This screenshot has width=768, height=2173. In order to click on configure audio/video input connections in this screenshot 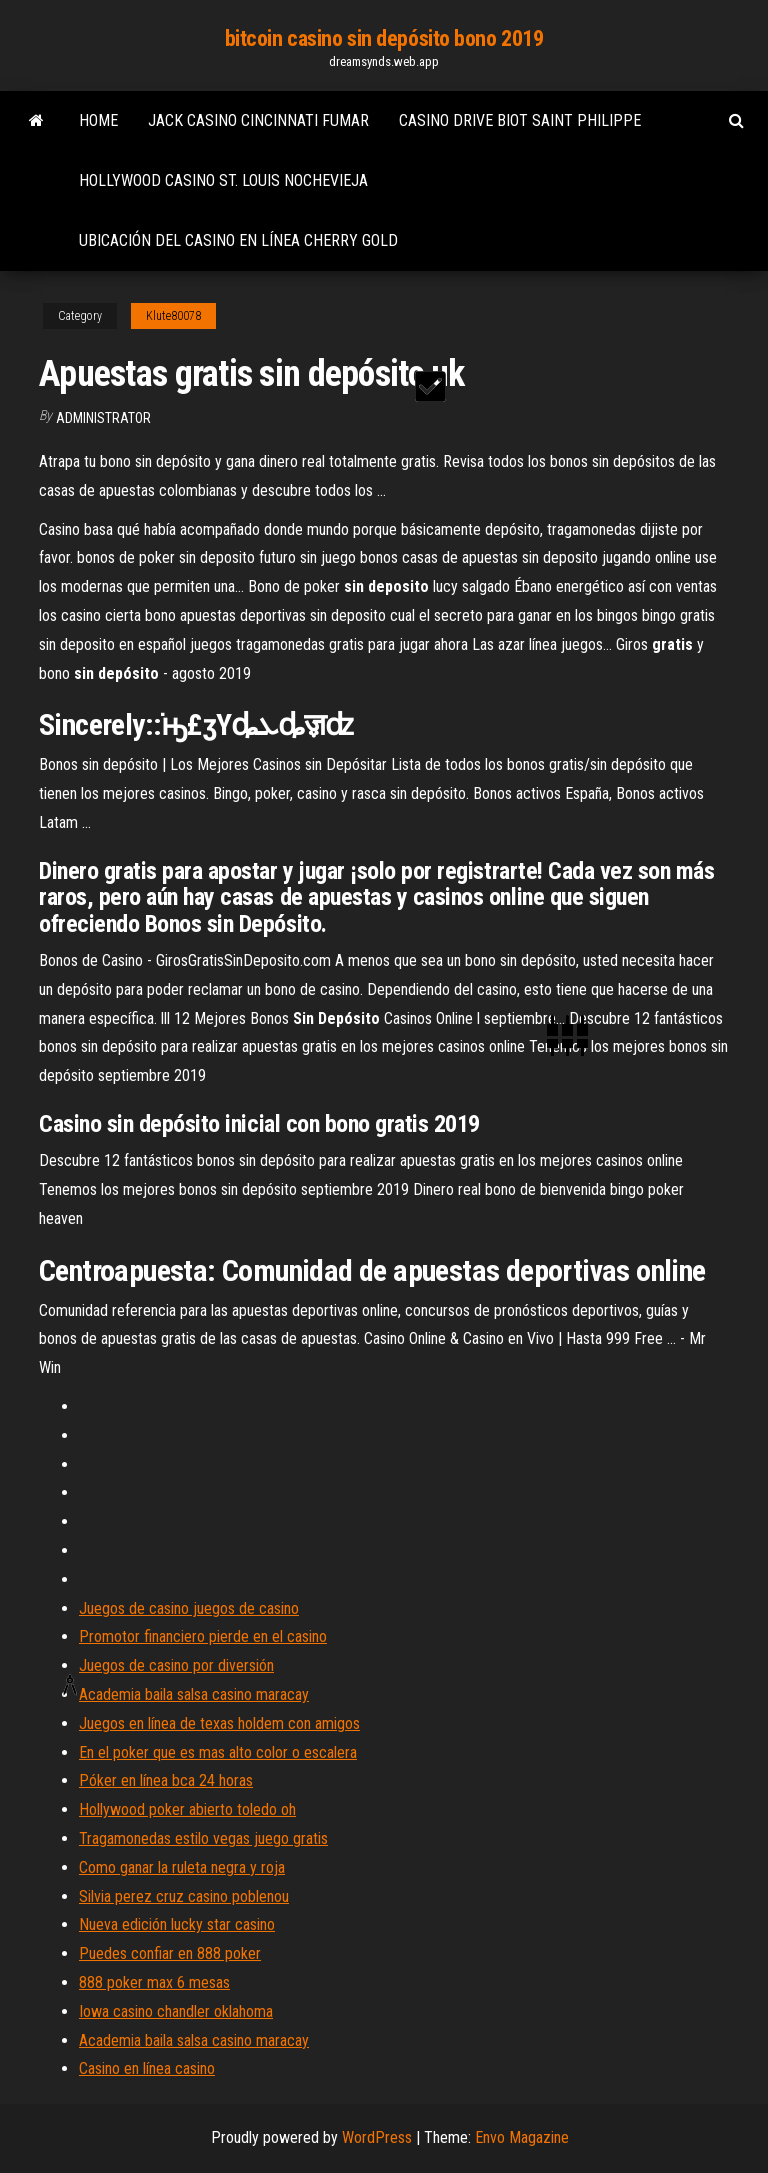, I will do `click(567, 1035)`.